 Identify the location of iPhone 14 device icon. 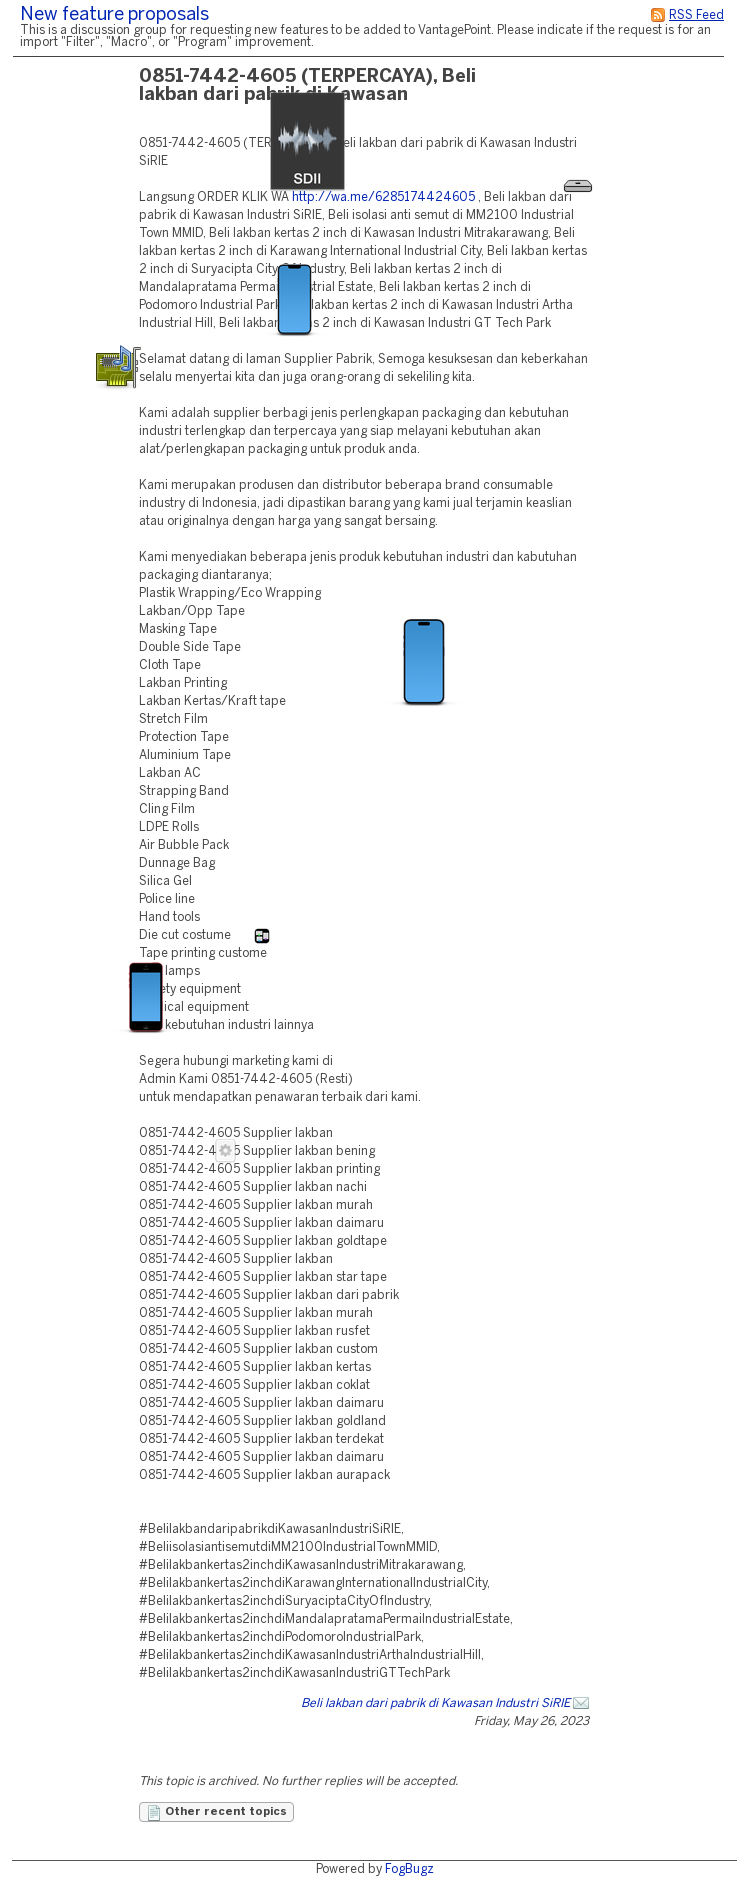
(294, 300).